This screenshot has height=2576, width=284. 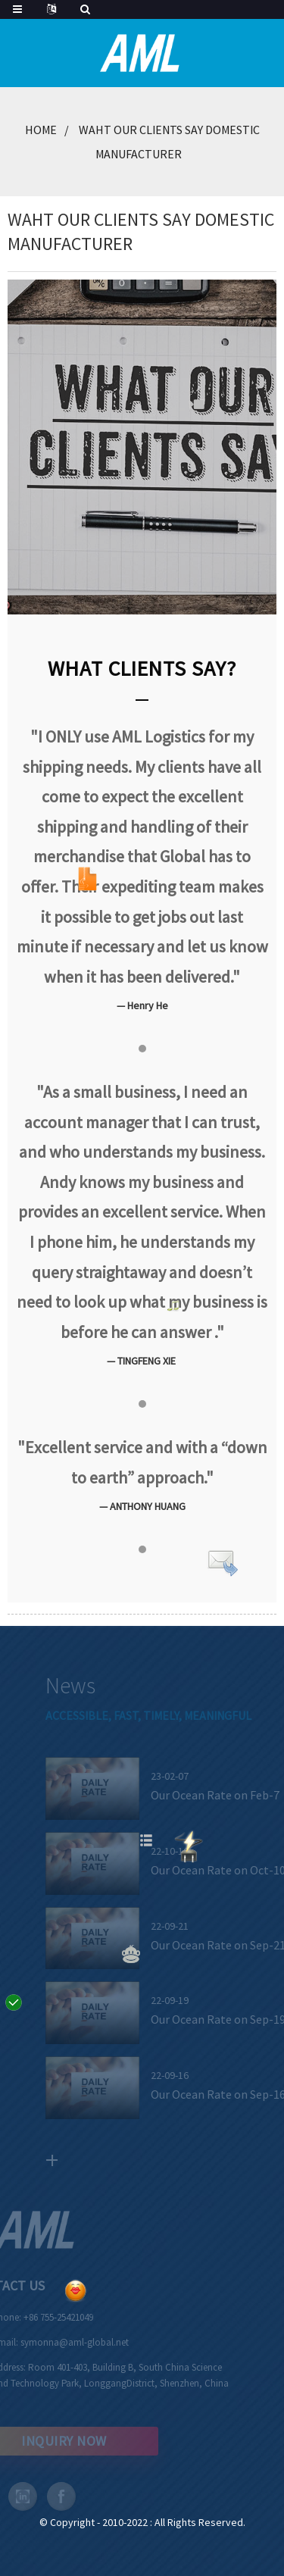 I want to click on dropbox sync completed successfully, so click(x=14, y=2002).